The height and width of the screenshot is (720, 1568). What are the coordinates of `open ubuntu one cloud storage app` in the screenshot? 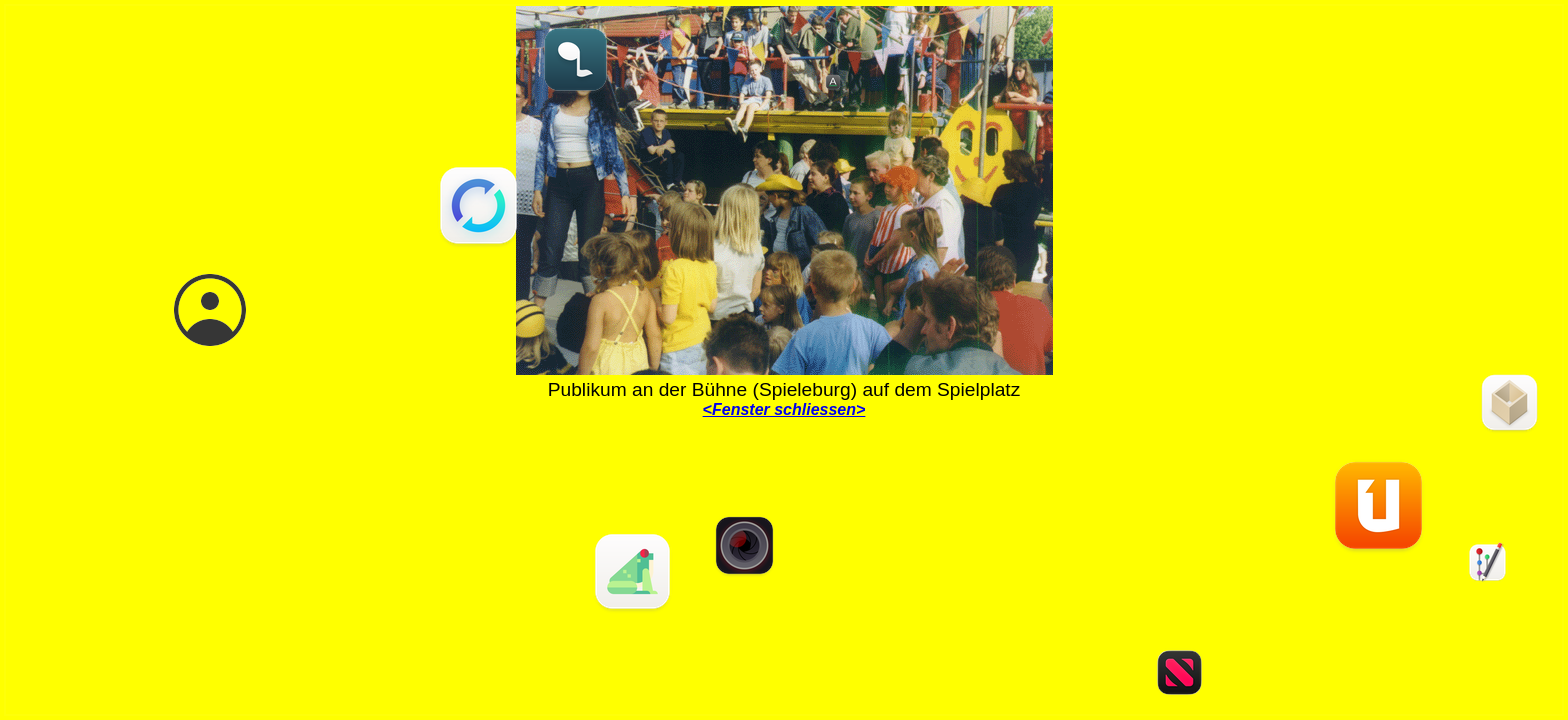 It's located at (1378, 505).